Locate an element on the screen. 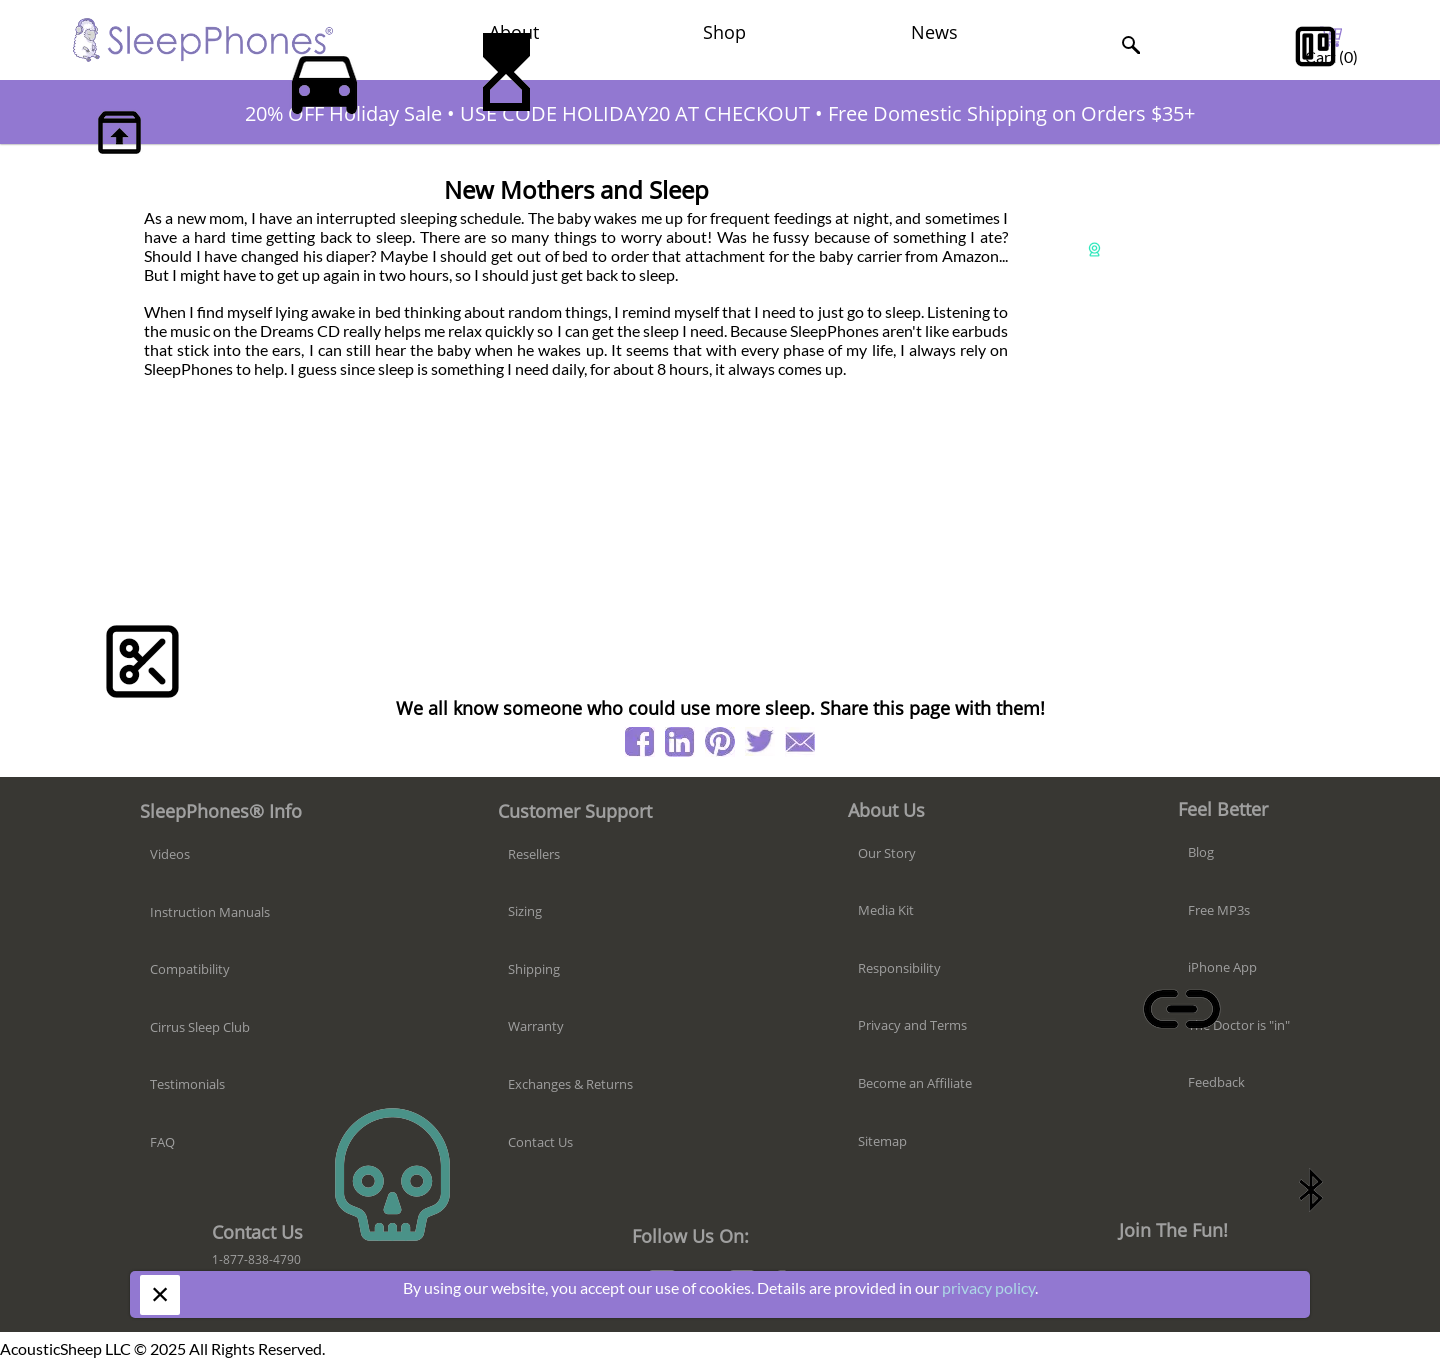 This screenshot has height=1358, width=1440. toggle bluetooth connectivity on or off is located at coordinates (1311, 1190).